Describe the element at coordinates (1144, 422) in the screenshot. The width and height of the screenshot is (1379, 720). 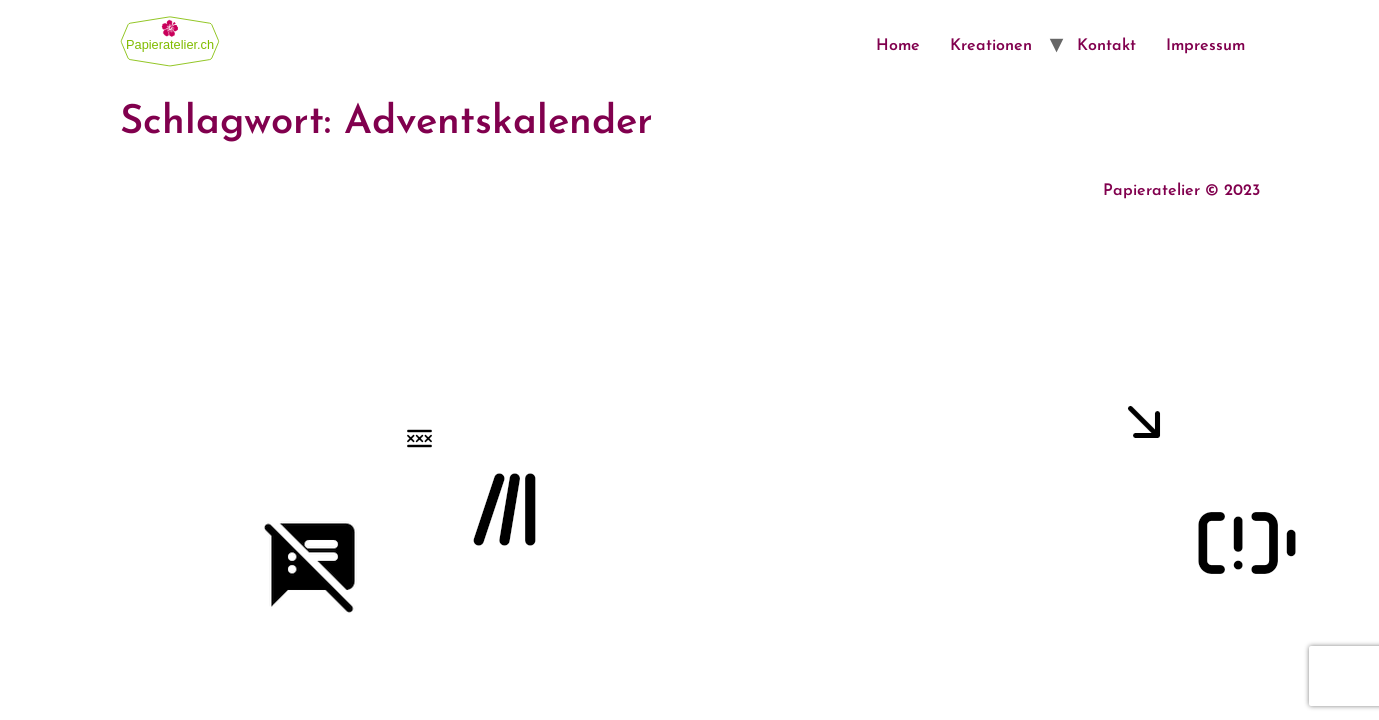
I see `navigate to the next item diagonally` at that location.